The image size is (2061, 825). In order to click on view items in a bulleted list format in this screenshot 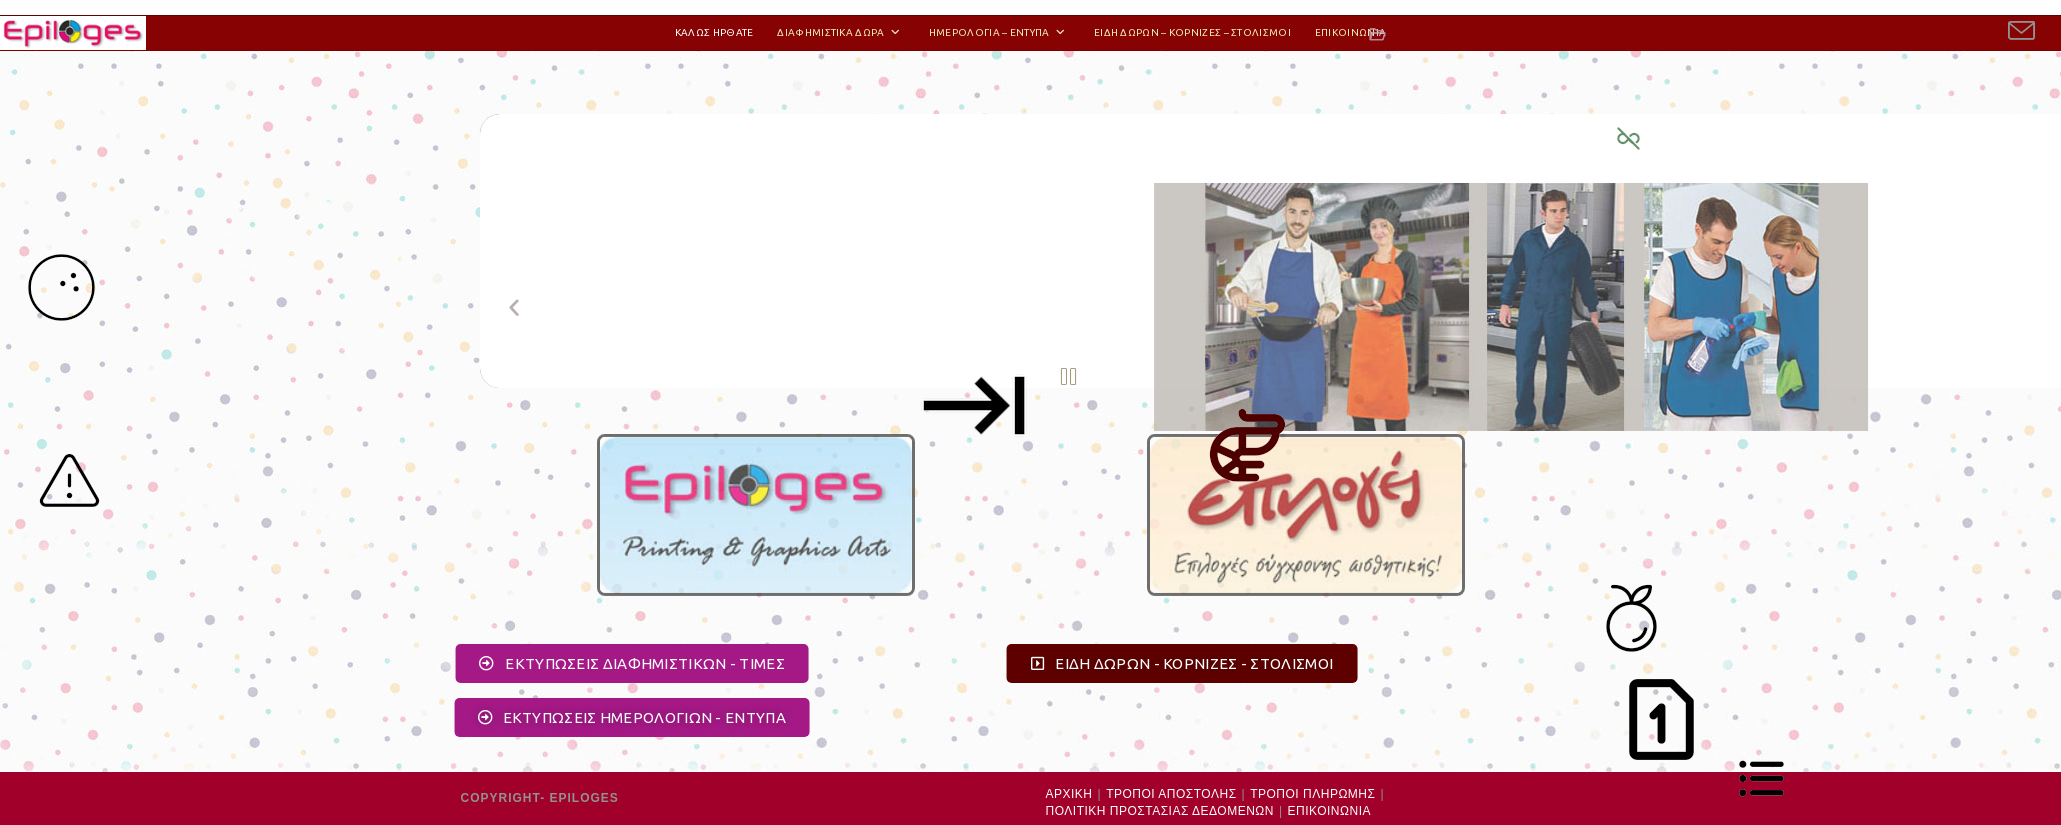, I will do `click(1761, 778)`.